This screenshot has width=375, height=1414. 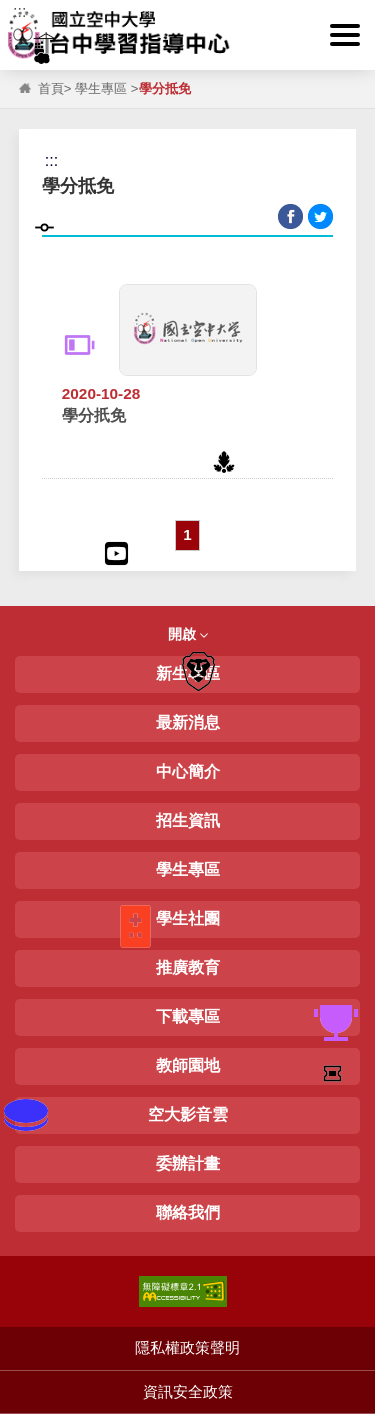 What do you see at coordinates (44, 227) in the screenshot?
I see `view commit history in version control` at bounding box center [44, 227].